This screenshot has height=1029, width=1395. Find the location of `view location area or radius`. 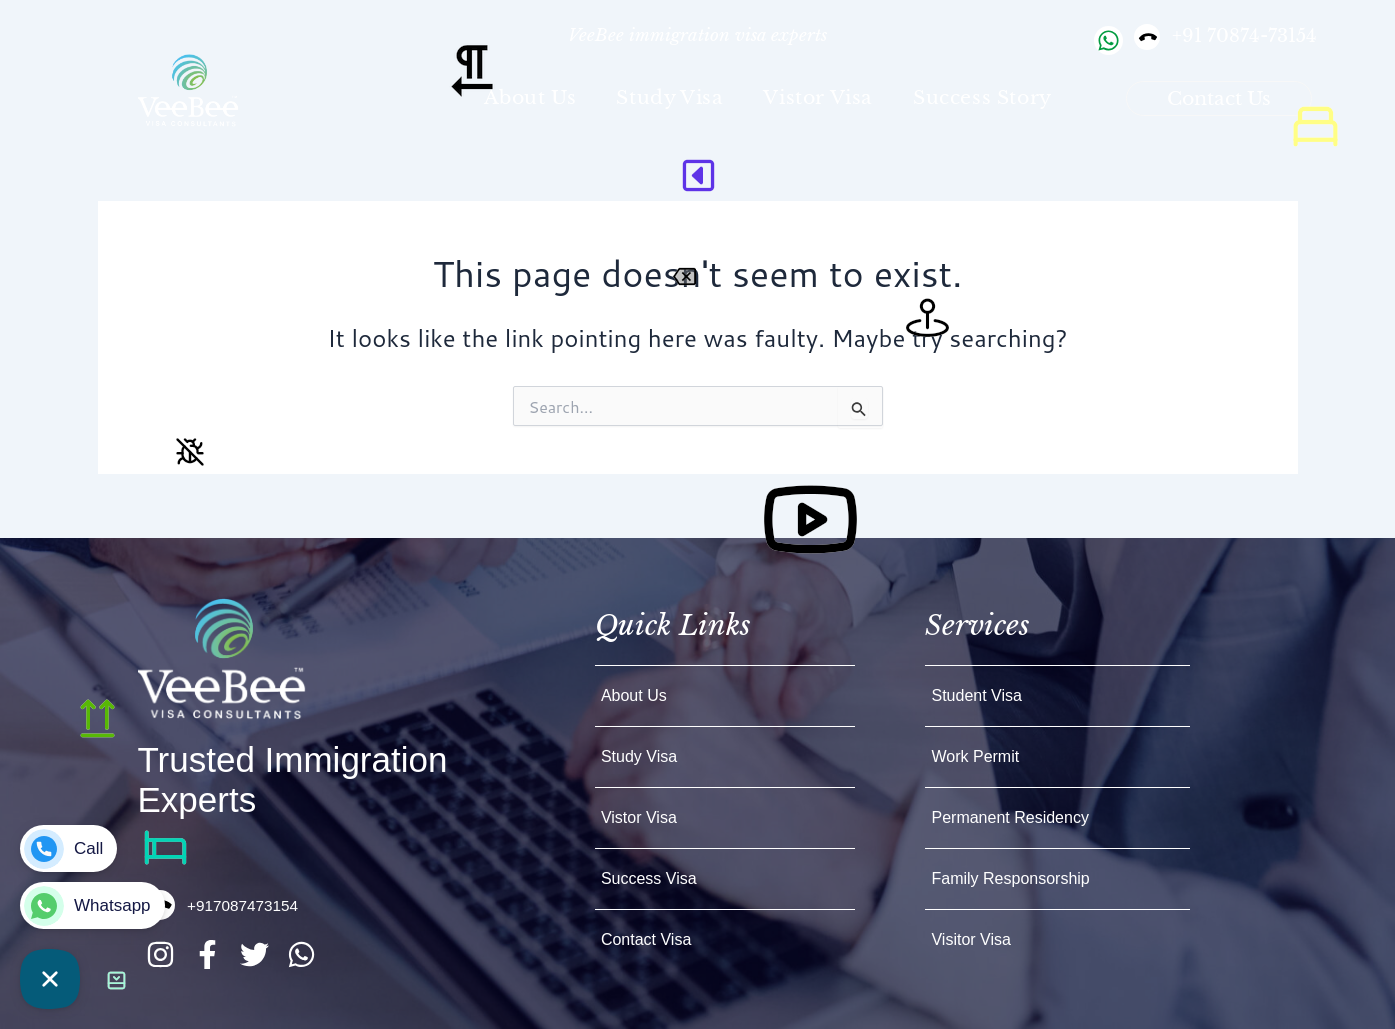

view location area or radius is located at coordinates (927, 318).